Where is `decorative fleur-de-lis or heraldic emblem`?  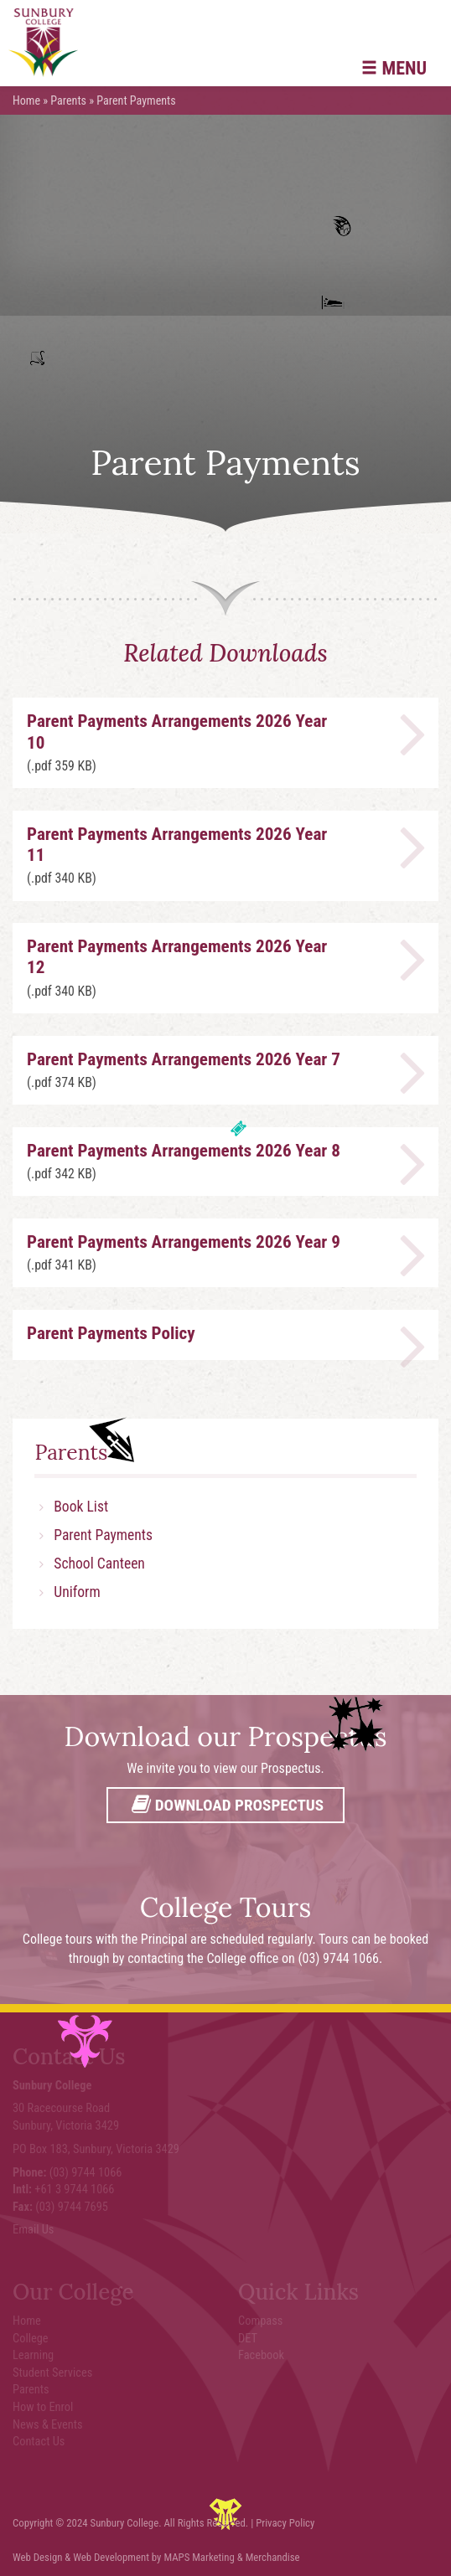 decorative fleur-de-lis or heraldic emblem is located at coordinates (85, 2041).